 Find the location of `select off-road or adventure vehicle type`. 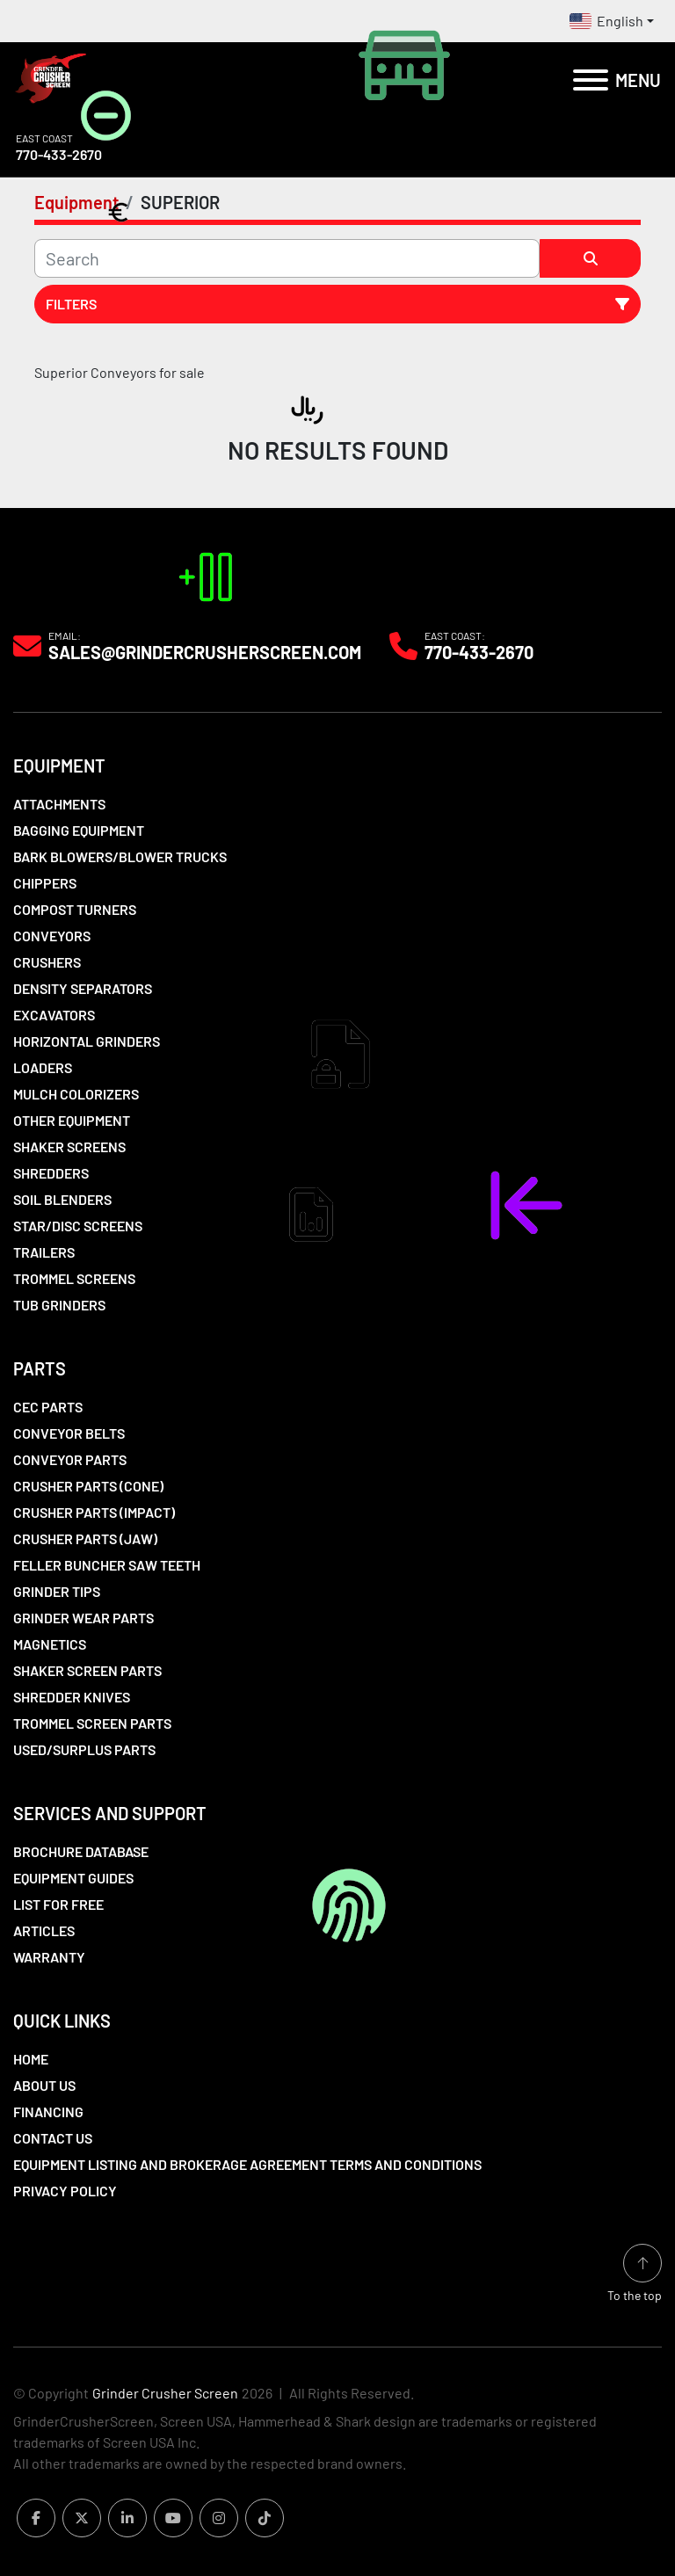

select off-road or adventure vehicle type is located at coordinates (404, 67).